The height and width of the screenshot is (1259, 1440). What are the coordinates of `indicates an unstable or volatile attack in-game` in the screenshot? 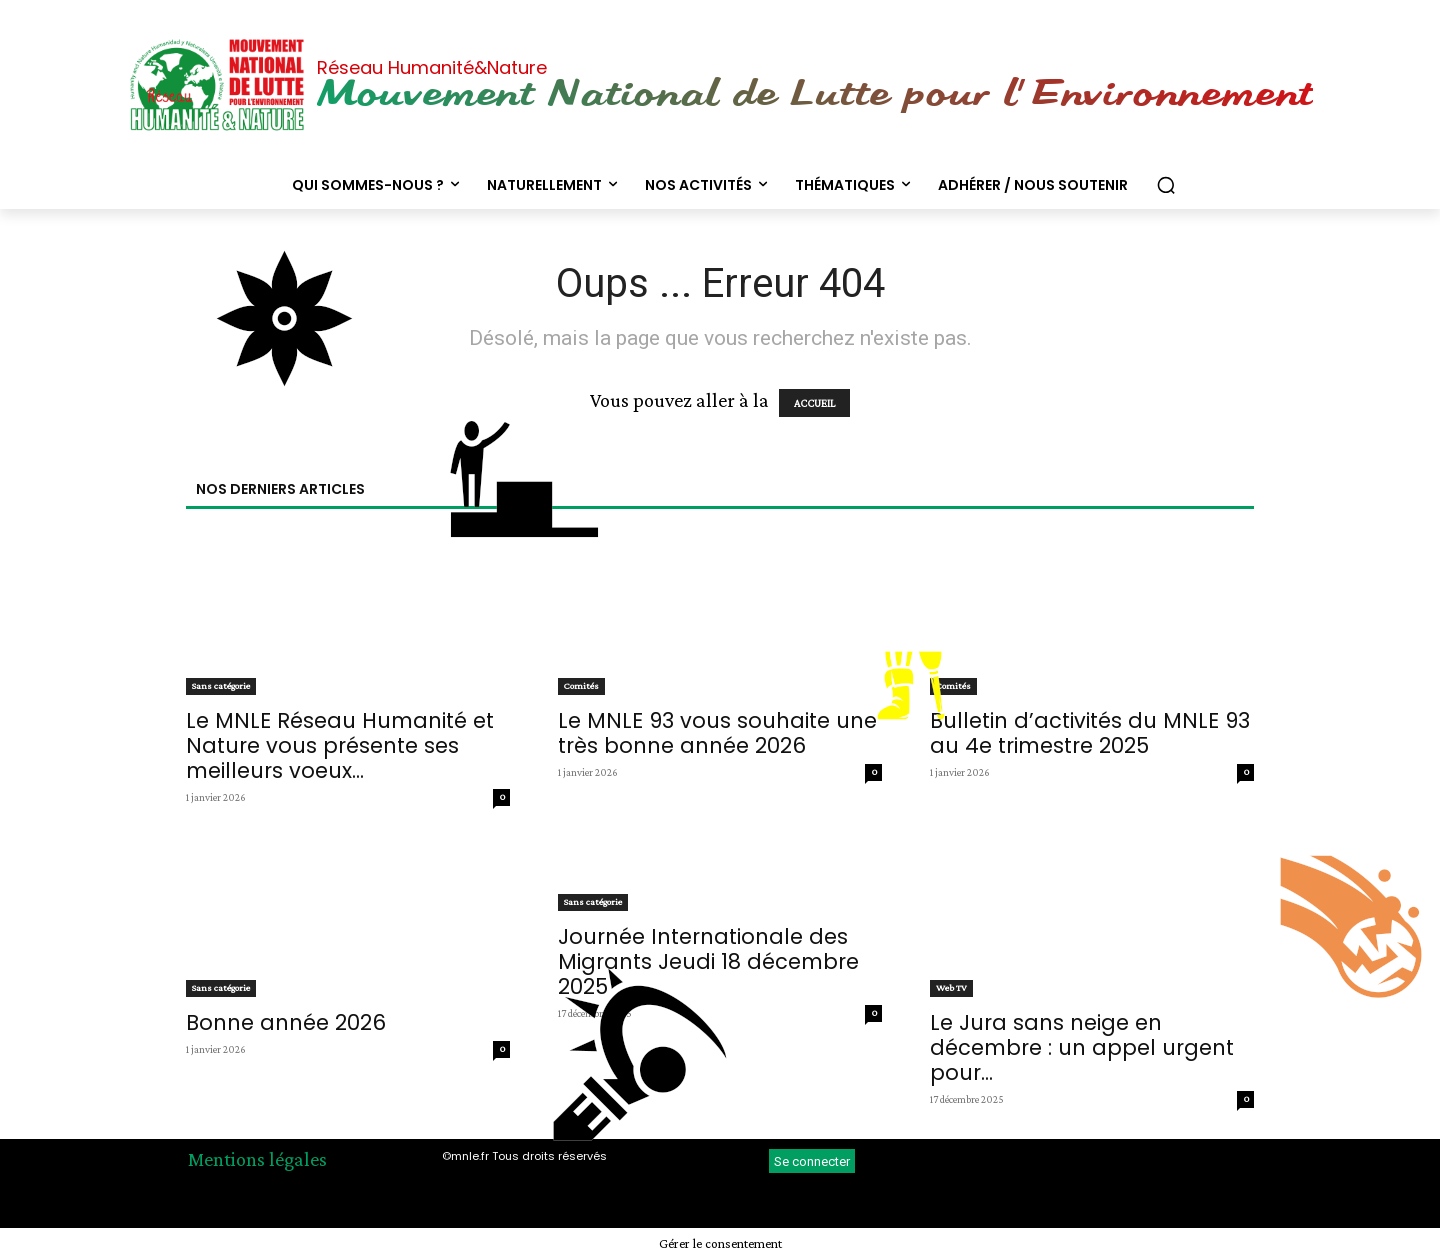 It's located at (1350, 925).